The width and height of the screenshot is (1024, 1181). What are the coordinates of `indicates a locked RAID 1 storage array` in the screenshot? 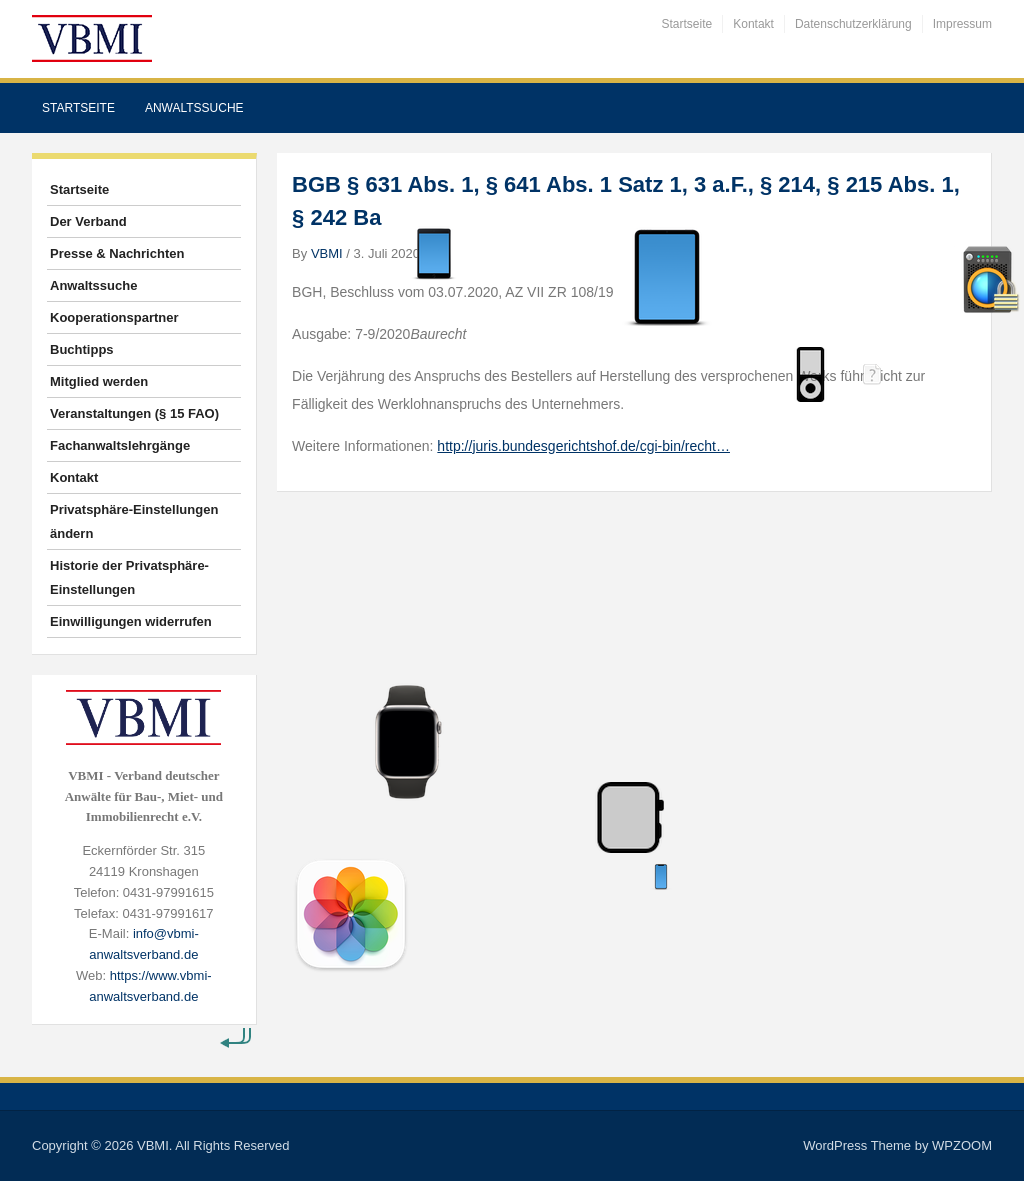 It's located at (987, 279).